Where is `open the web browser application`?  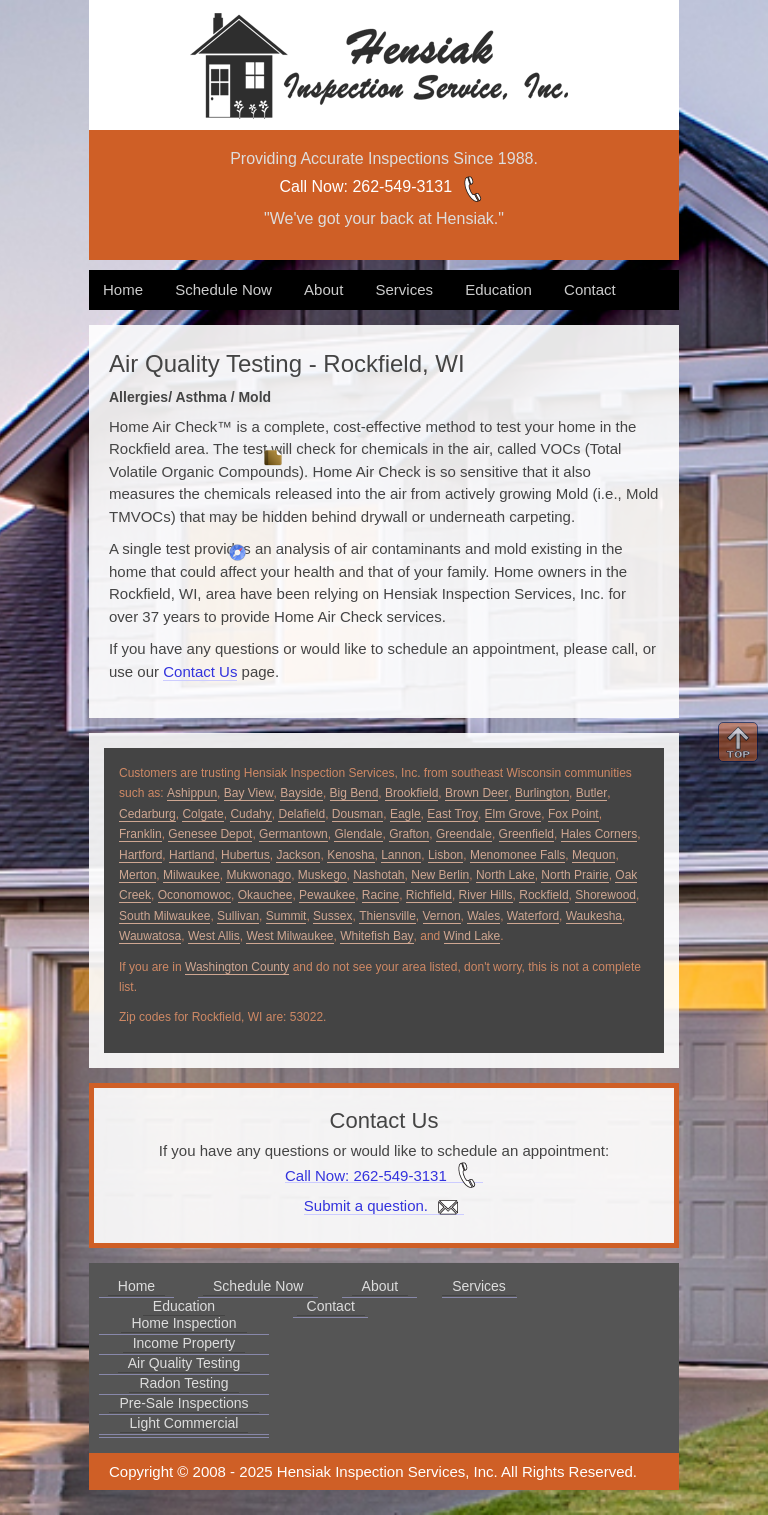
open the web browser application is located at coordinates (237, 552).